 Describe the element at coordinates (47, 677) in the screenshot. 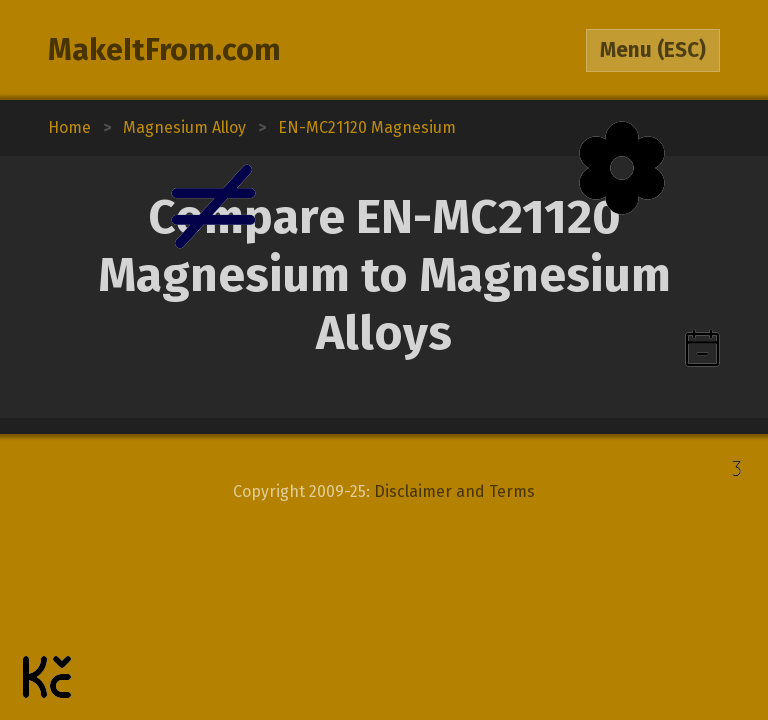

I see `select czech koruna as currency` at that location.